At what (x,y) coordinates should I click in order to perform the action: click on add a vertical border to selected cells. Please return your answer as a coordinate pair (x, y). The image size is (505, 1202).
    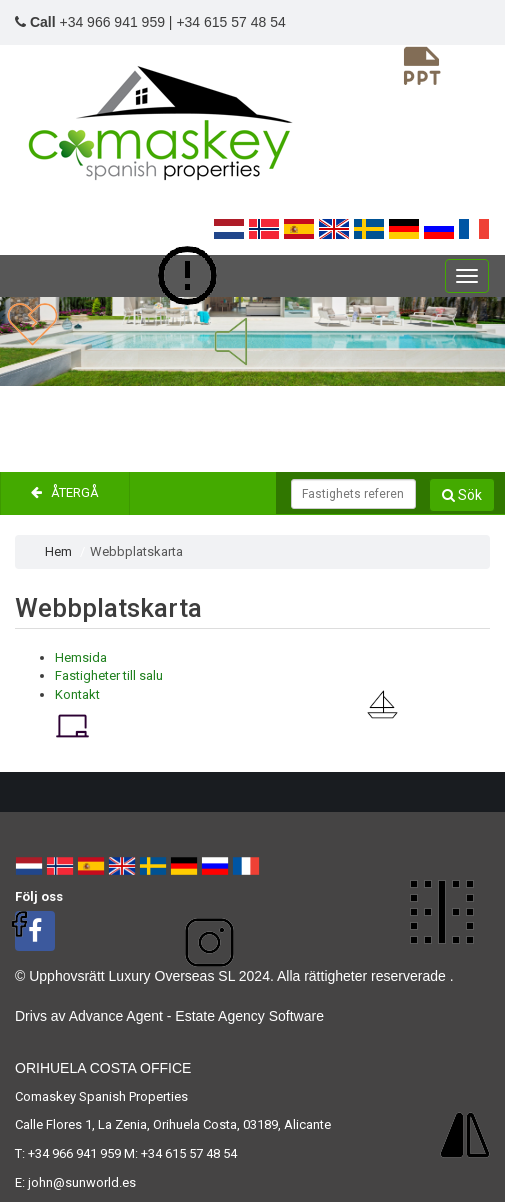
    Looking at the image, I should click on (442, 912).